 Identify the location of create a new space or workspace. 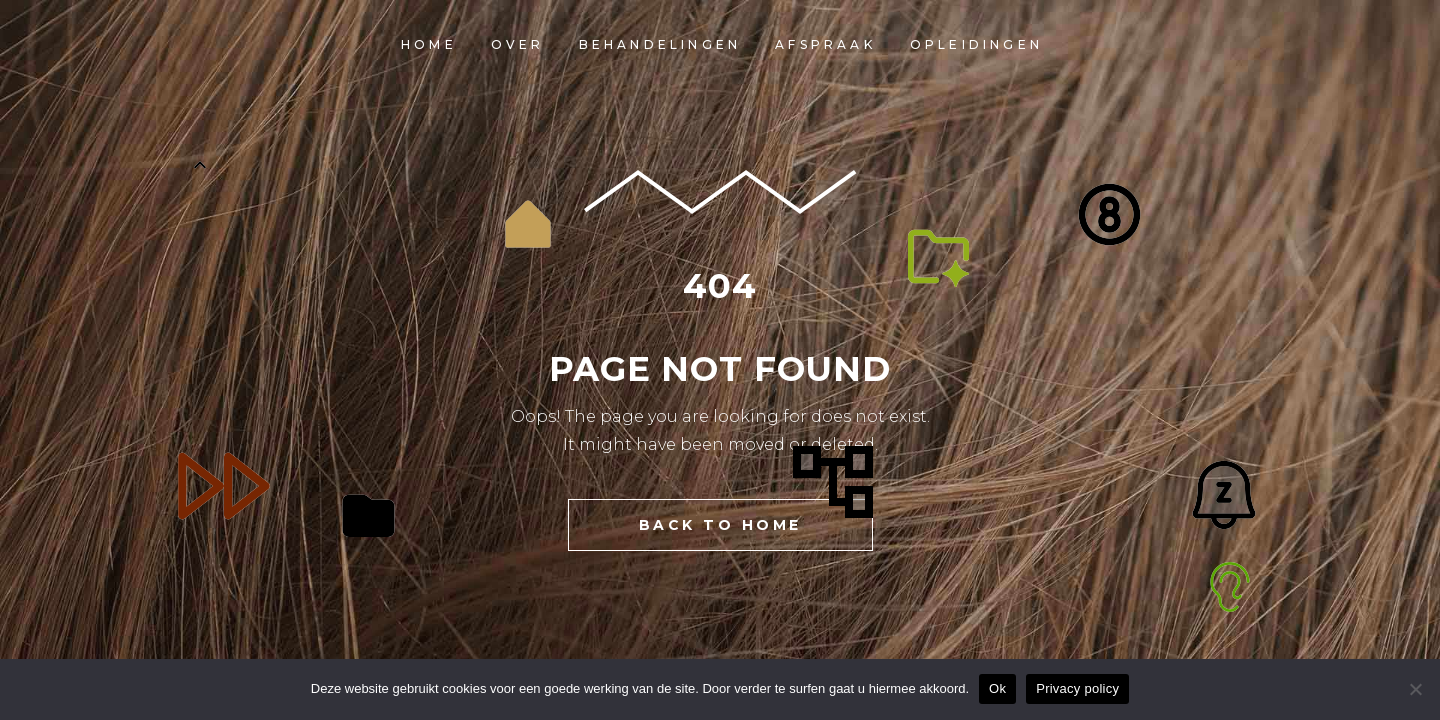
(938, 256).